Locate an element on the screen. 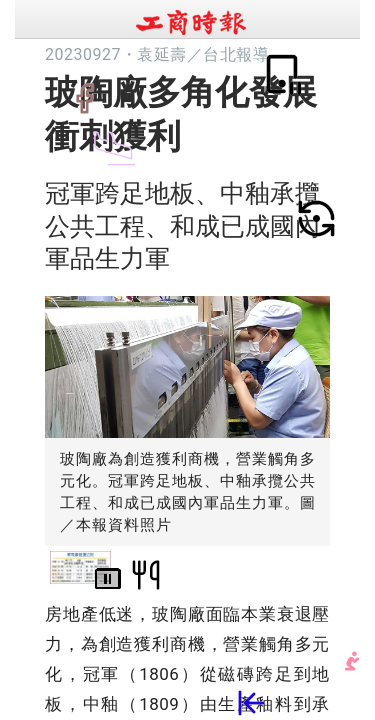 The width and height of the screenshot is (375, 720). indicates a prayer or meditation feature is located at coordinates (352, 661).